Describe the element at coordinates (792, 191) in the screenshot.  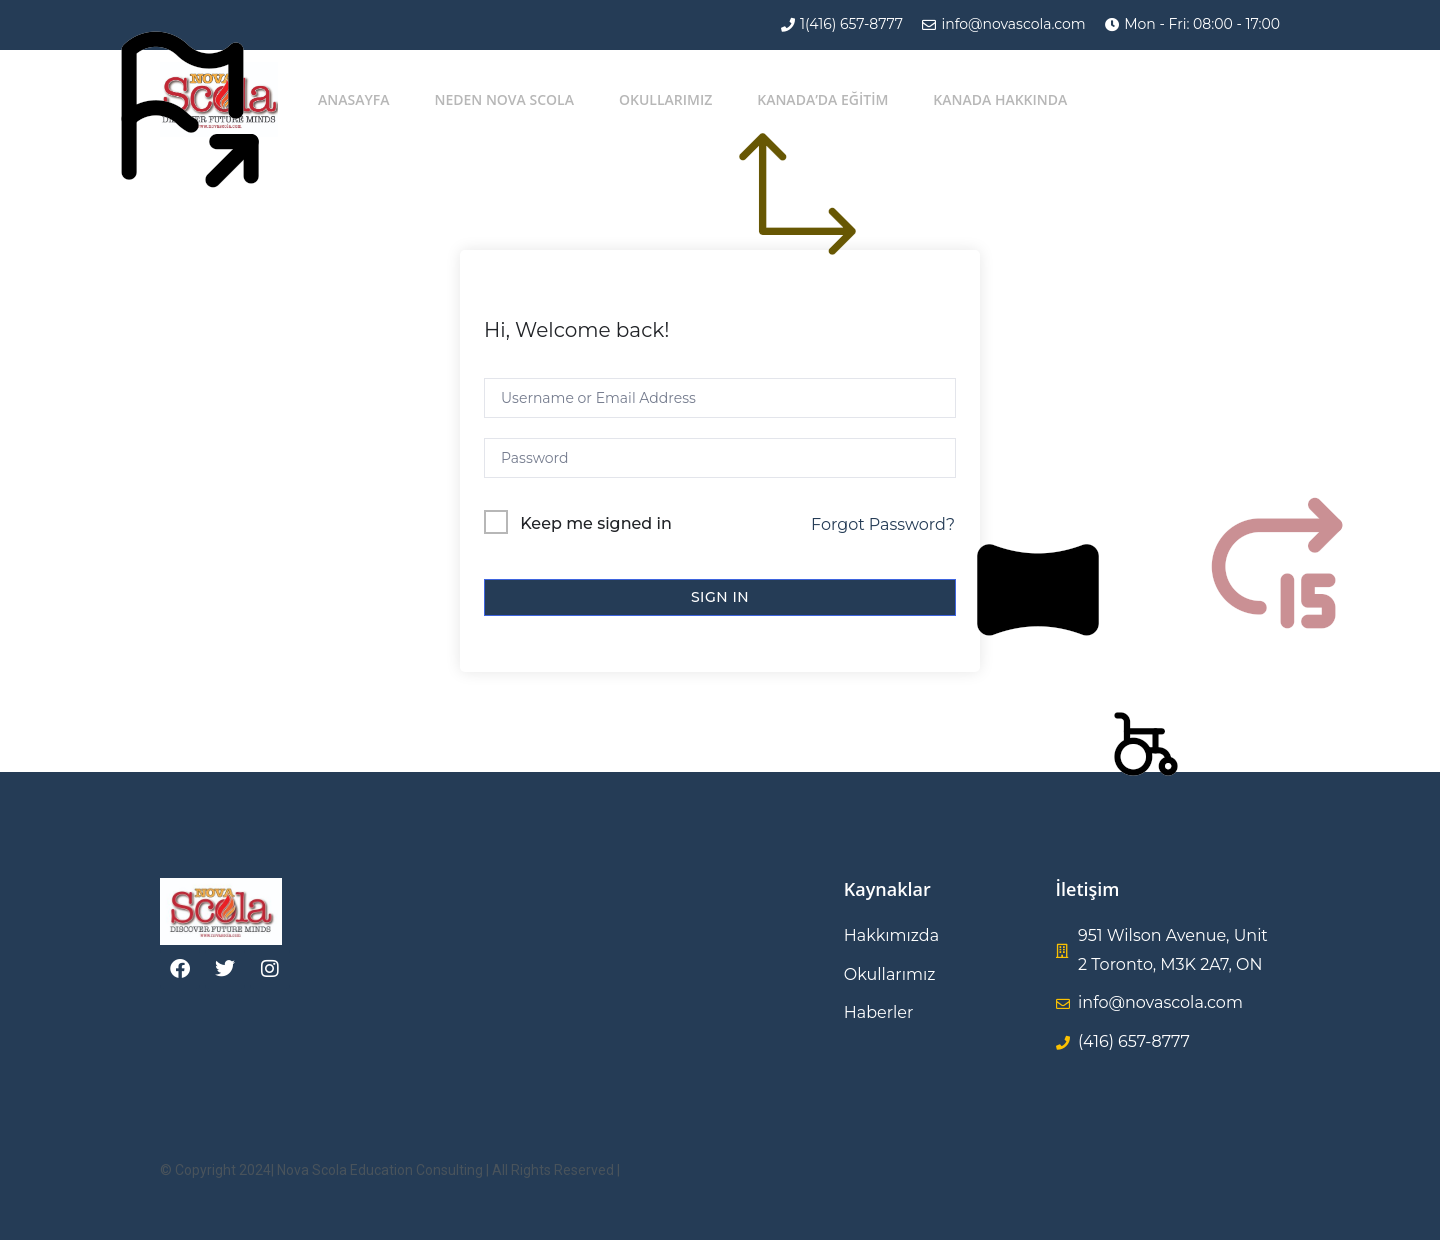
I see `vector path or directional control point` at that location.